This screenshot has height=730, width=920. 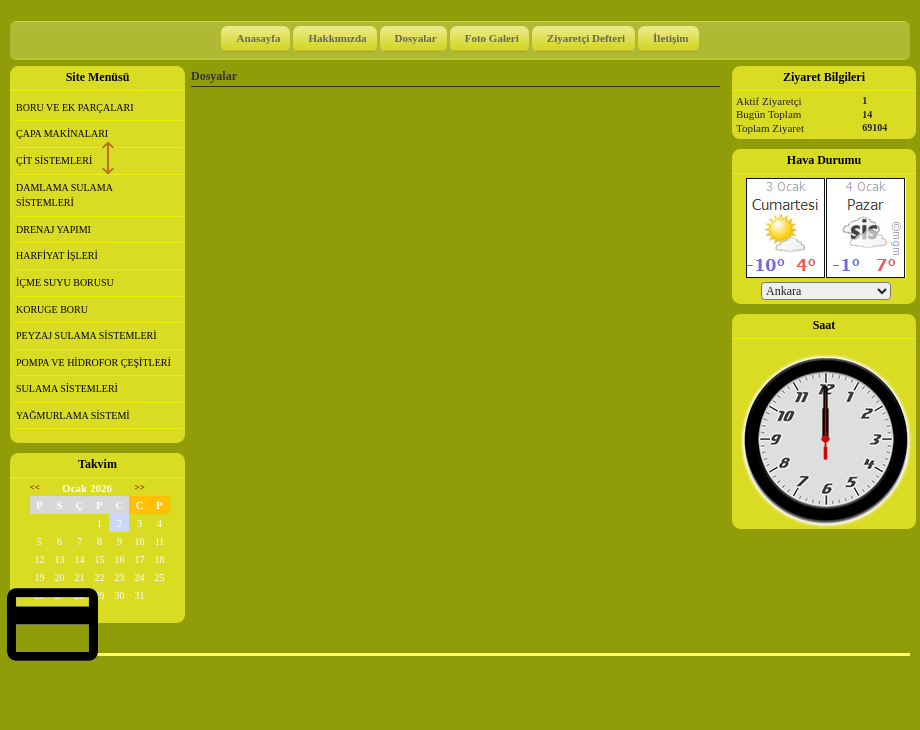 I want to click on manage payment methods, so click(x=52, y=624).